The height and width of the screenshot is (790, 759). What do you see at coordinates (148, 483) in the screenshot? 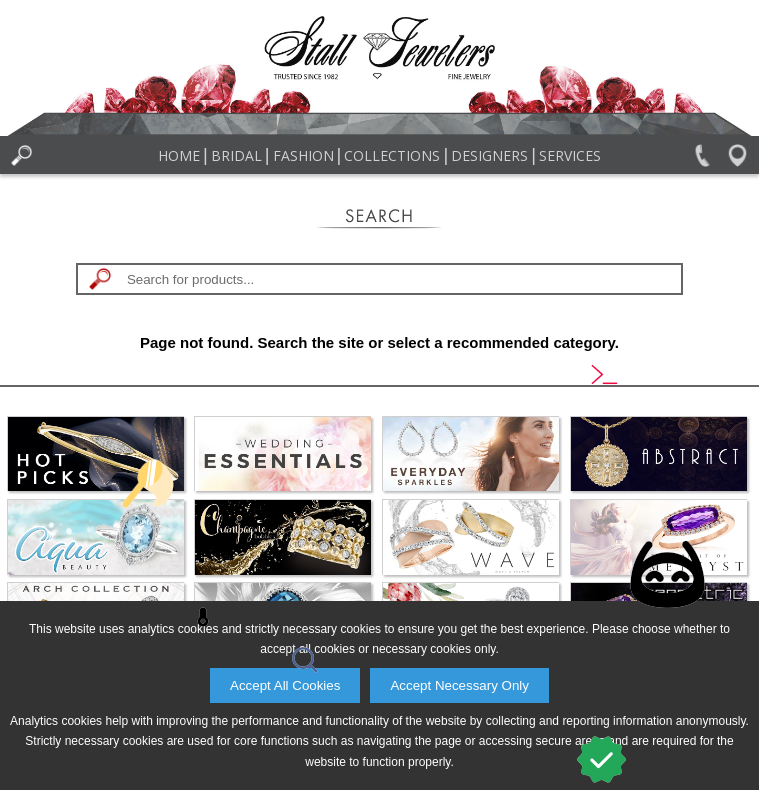
I see `discord golden bug hunter badge indicating elite bug reporter status` at bounding box center [148, 483].